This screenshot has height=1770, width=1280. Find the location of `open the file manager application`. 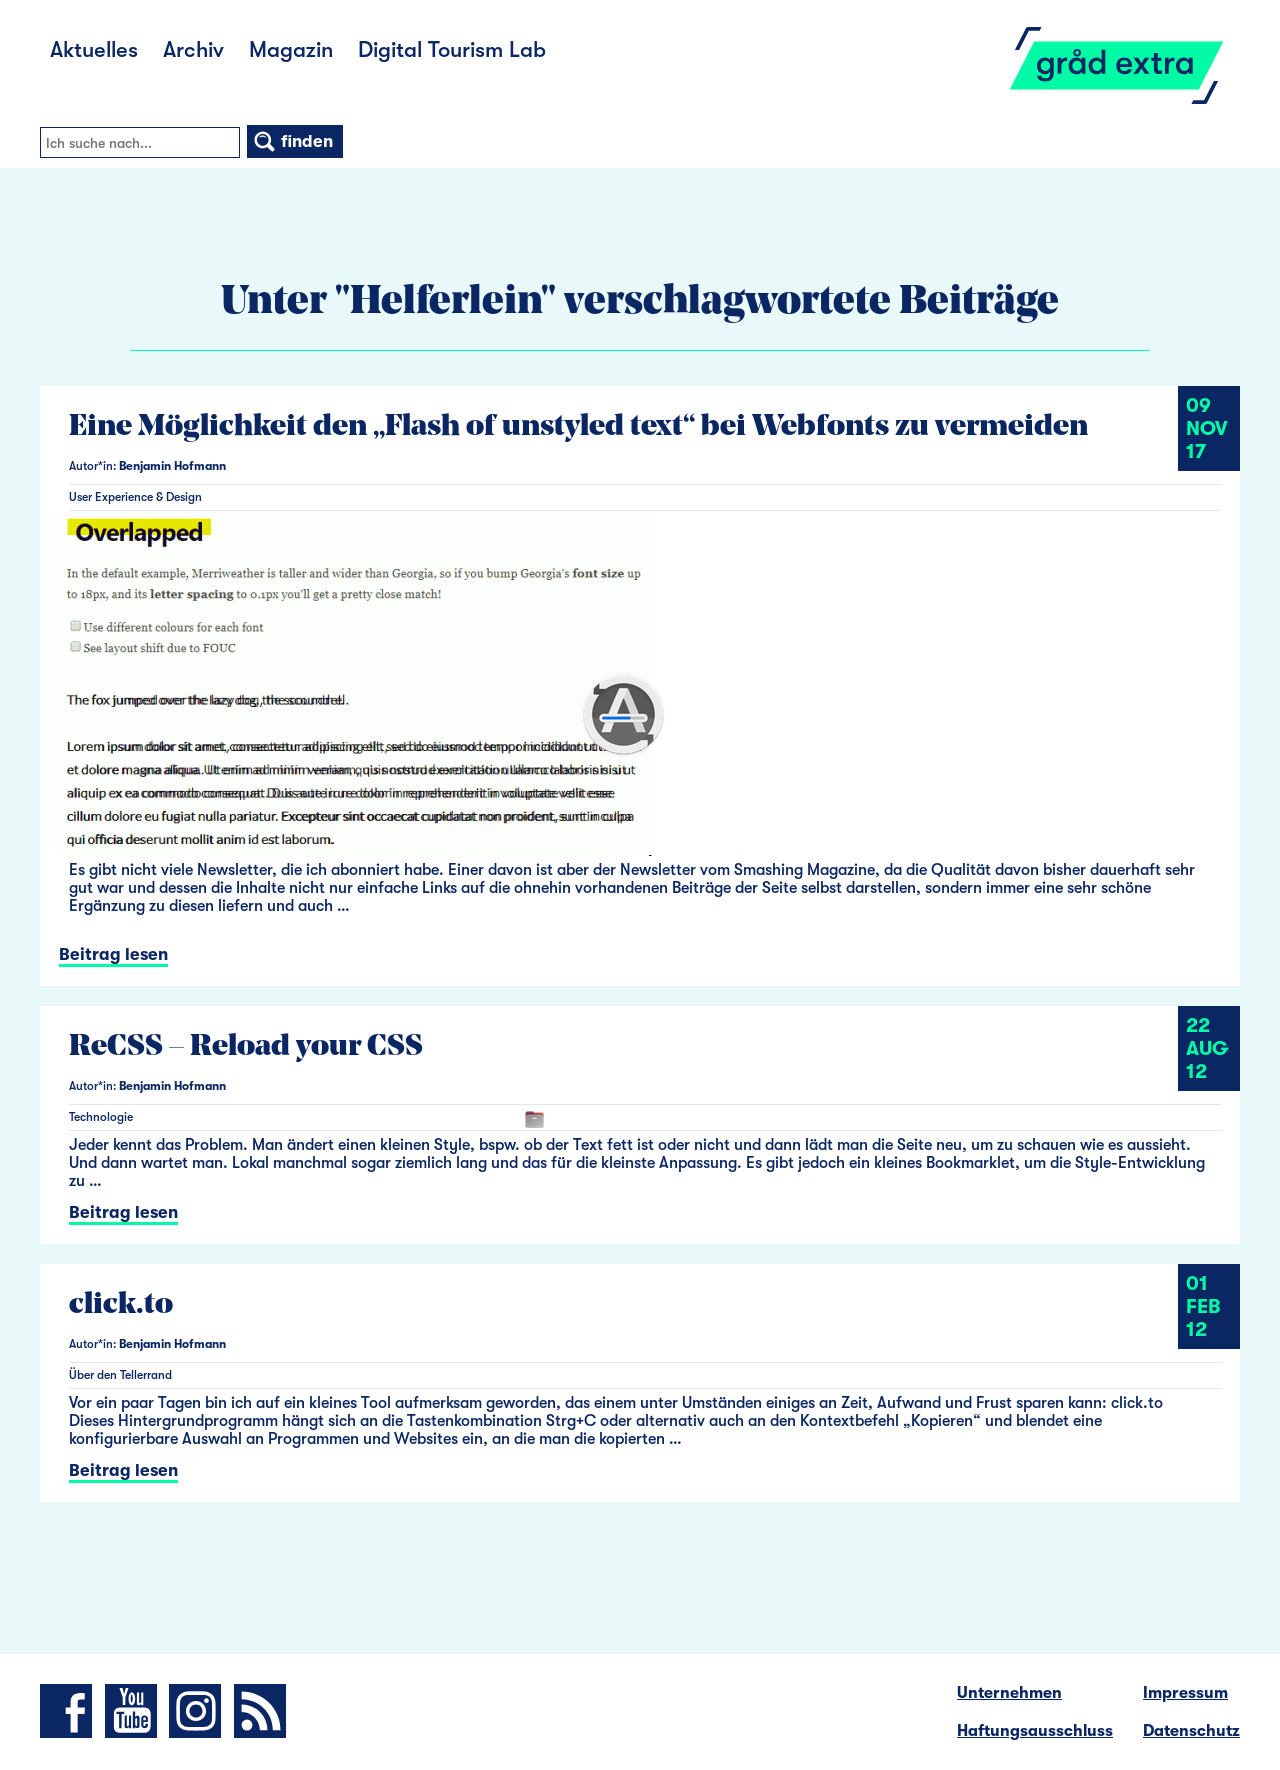

open the file manager application is located at coordinates (534, 1119).